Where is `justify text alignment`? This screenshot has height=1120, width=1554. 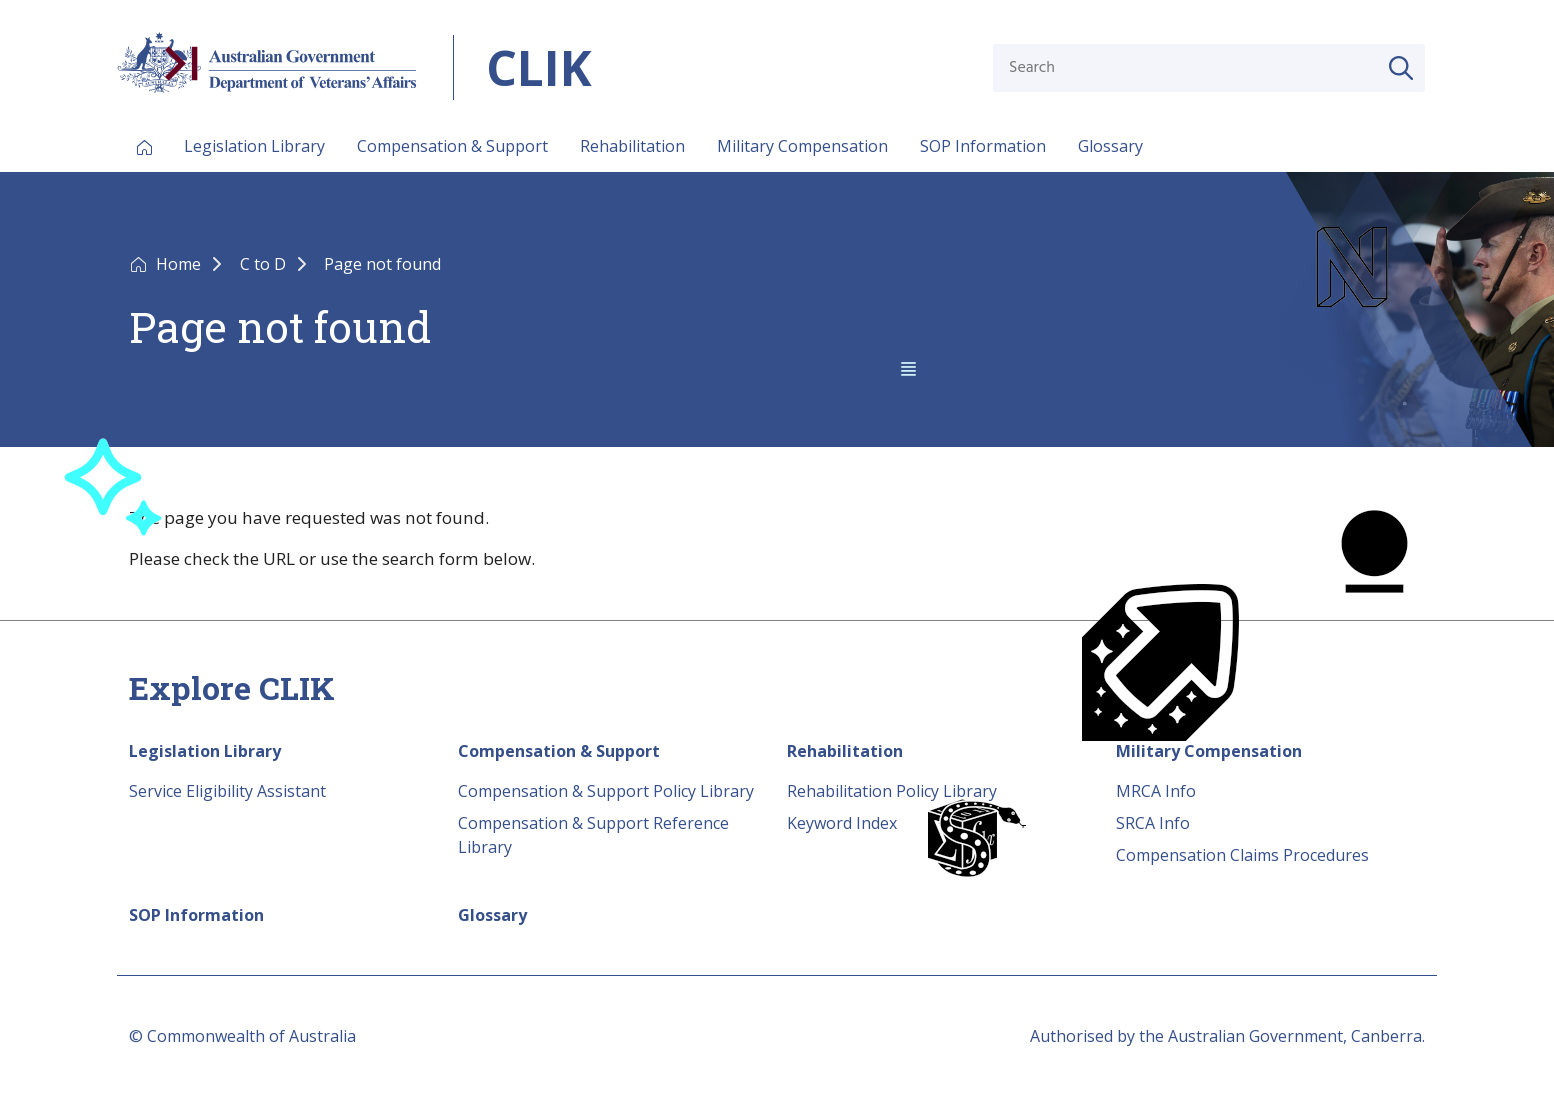
justify text alignment is located at coordinates (908, 368).